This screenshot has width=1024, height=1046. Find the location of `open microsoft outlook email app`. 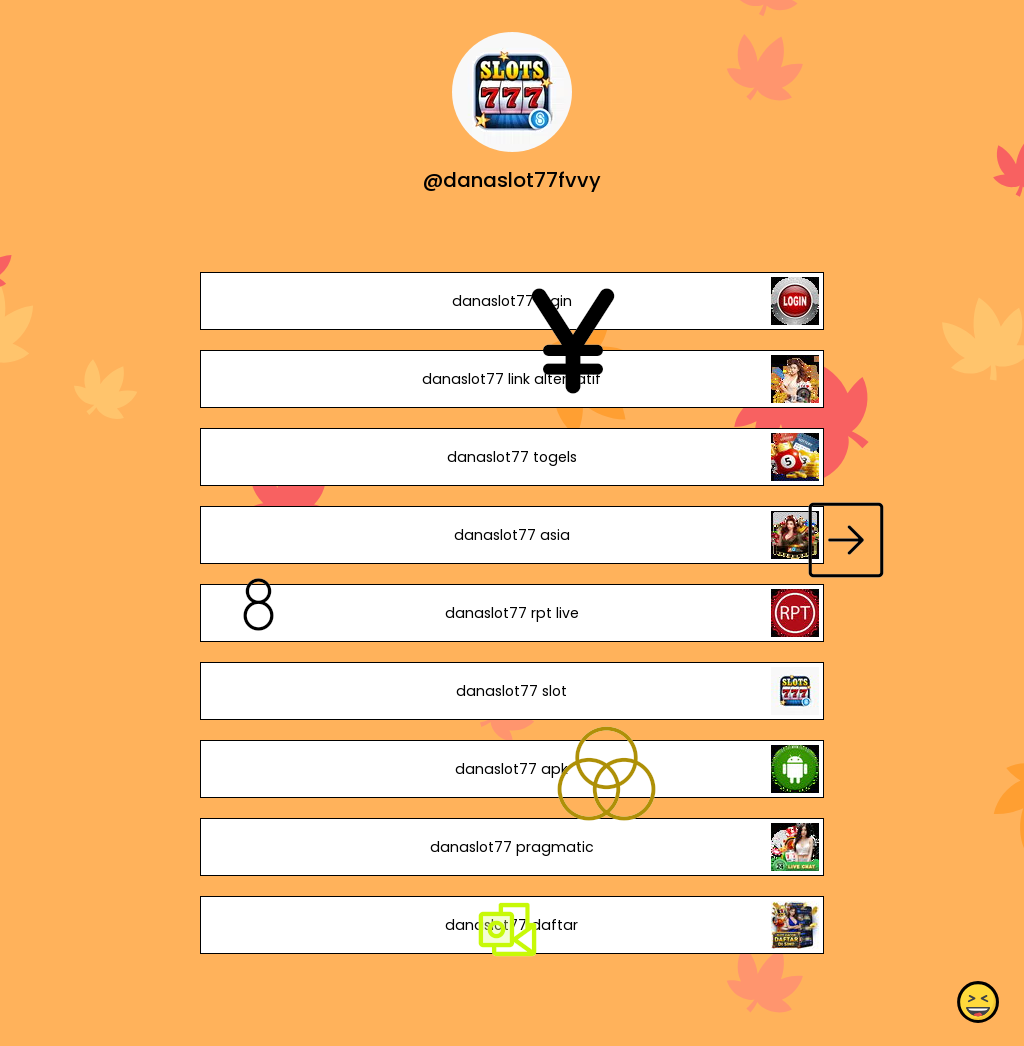

open microsoft outlook email app is located at coordinates (507, 929).